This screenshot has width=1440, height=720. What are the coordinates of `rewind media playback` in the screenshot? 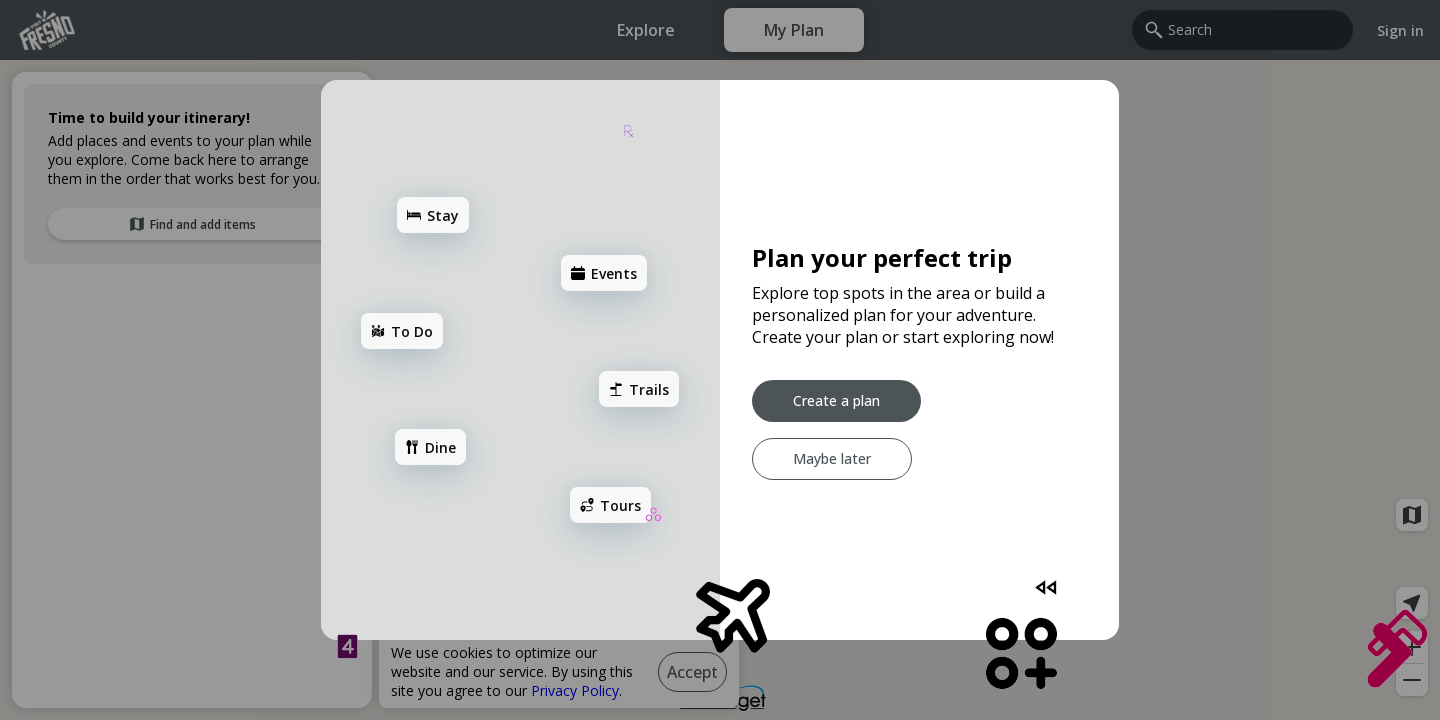 It's located at (1046, 587).